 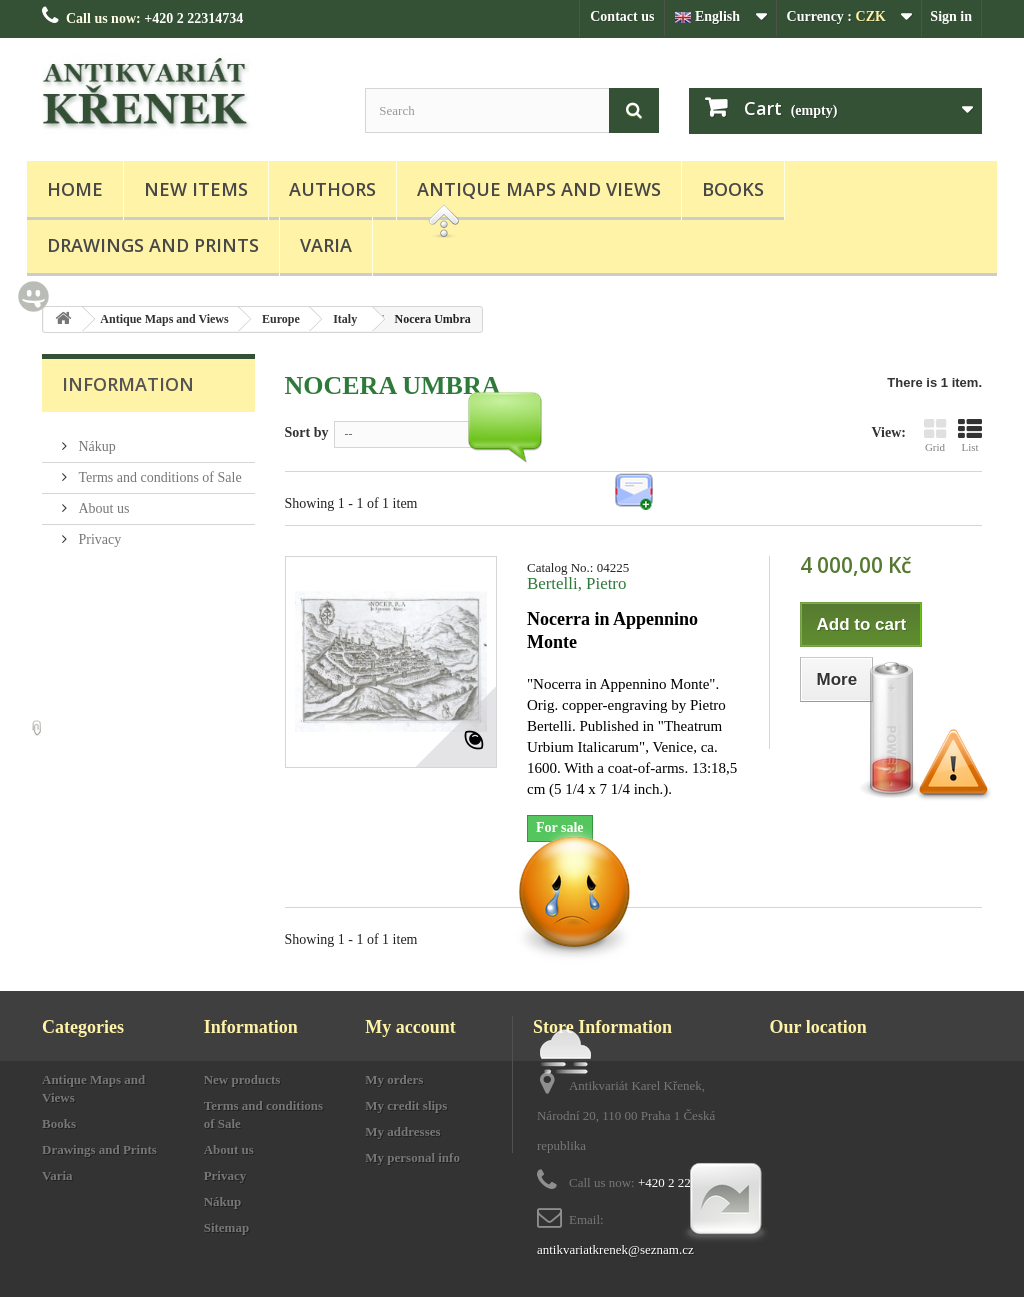 I want to click on indicates an email has an attachment, so click(x=36, y=727).